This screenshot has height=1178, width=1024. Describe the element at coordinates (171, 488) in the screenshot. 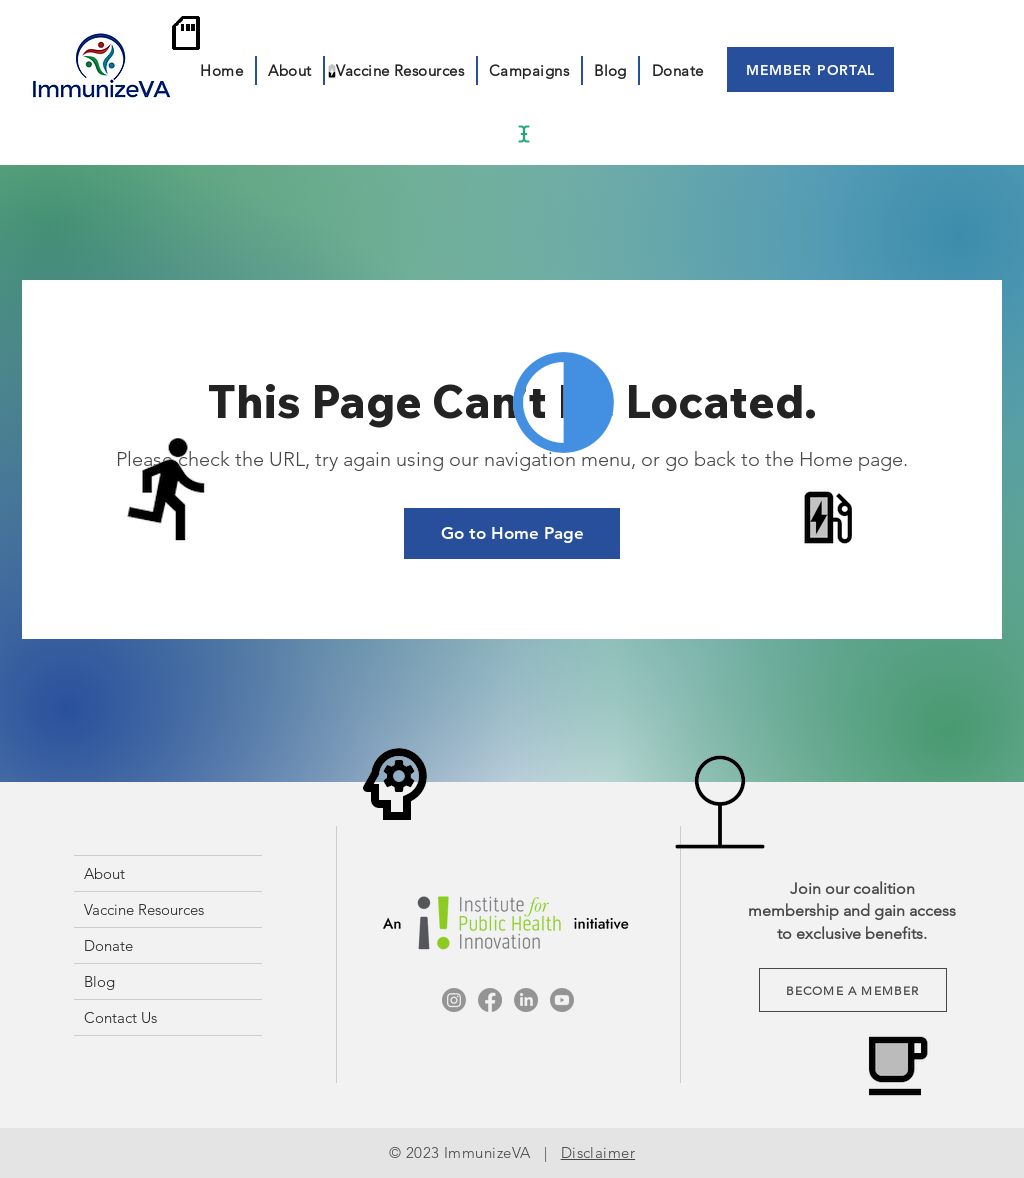

I see `get walking or running directions` at that location.